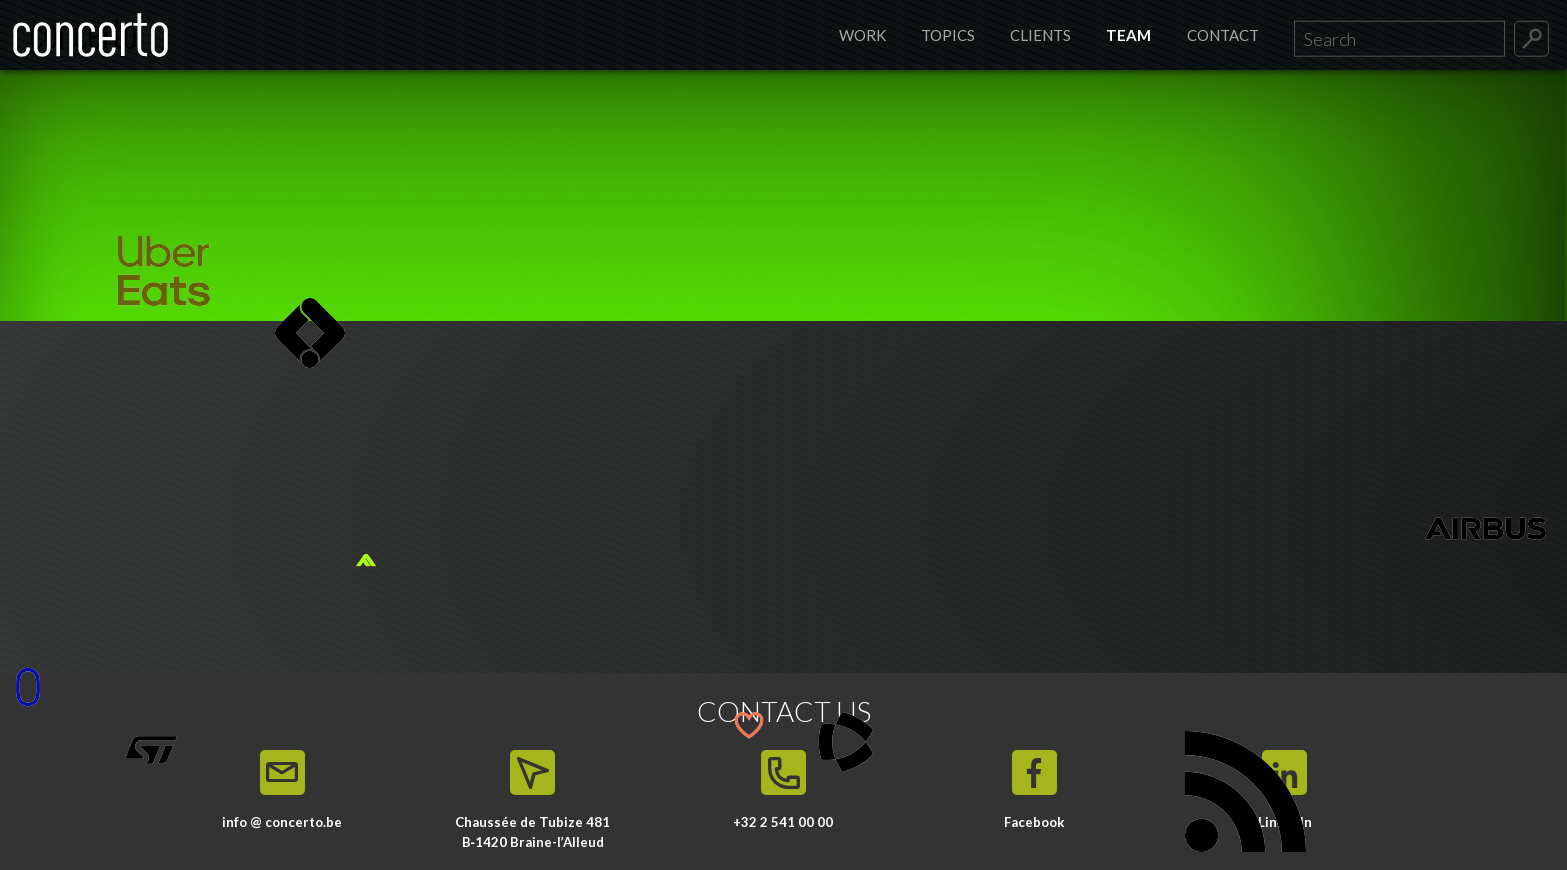 The height and width of the screenshot is (870, 1567). Describe the element at coordinates (366, 560) in the screenshot. I see `launch THE FINALS game` at that location.